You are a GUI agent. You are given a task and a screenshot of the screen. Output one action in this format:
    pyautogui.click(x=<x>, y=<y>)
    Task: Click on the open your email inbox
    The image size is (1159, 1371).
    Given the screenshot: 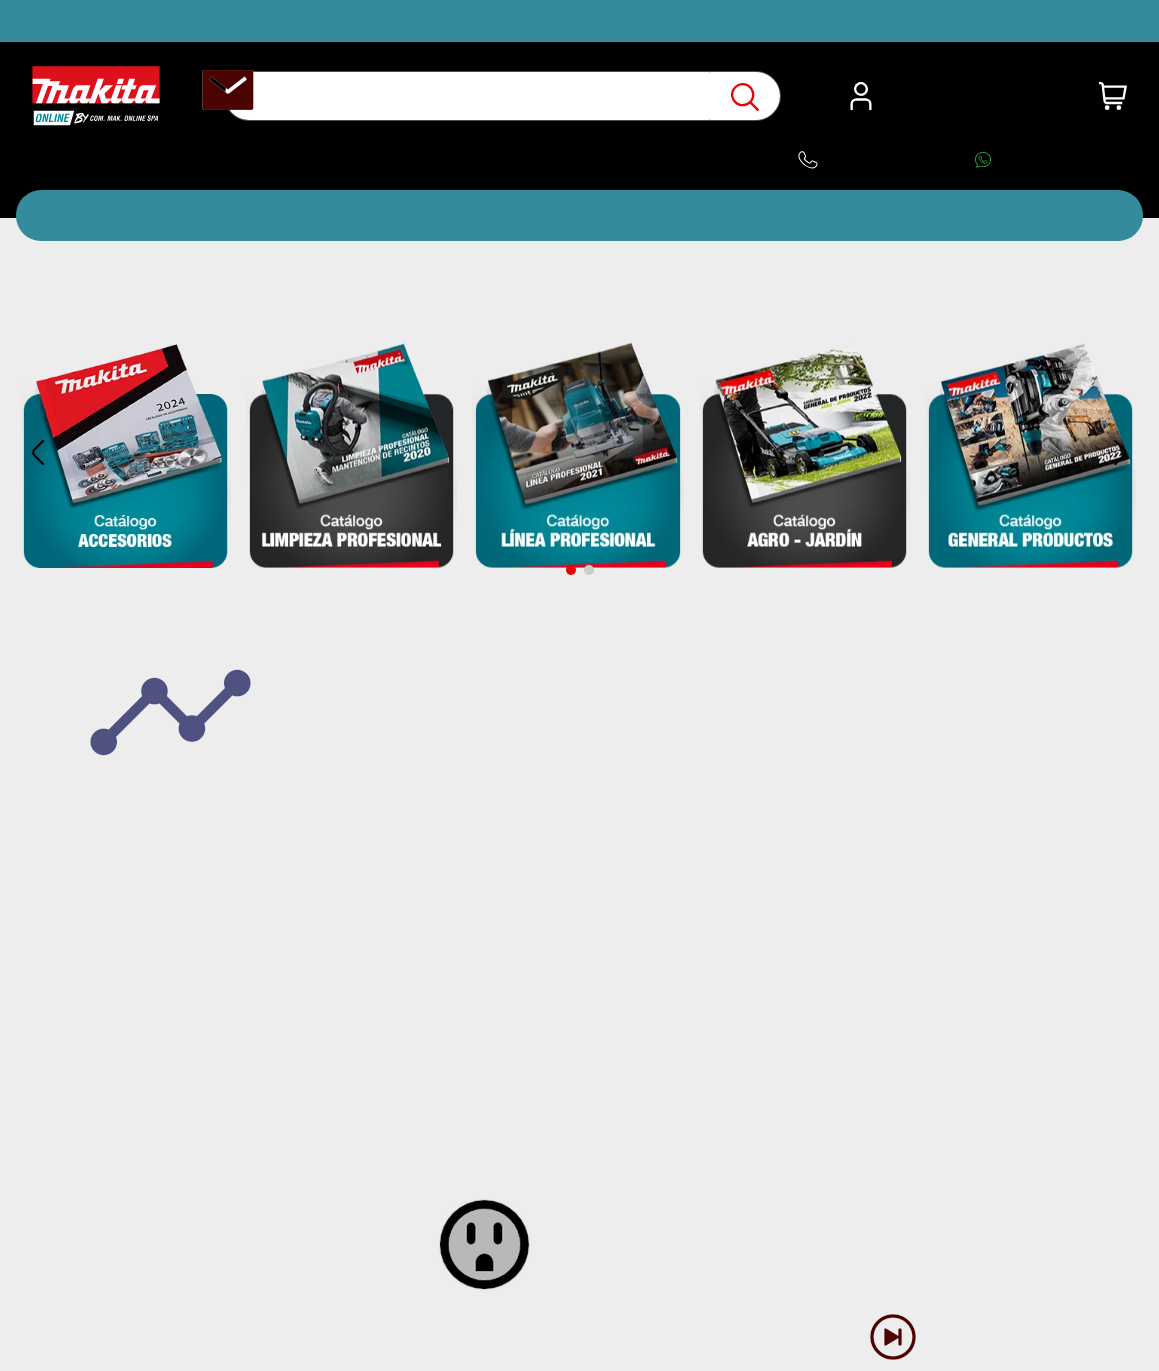 What is the action you would take?
    pyautogui.click(x=228, y=90)
    